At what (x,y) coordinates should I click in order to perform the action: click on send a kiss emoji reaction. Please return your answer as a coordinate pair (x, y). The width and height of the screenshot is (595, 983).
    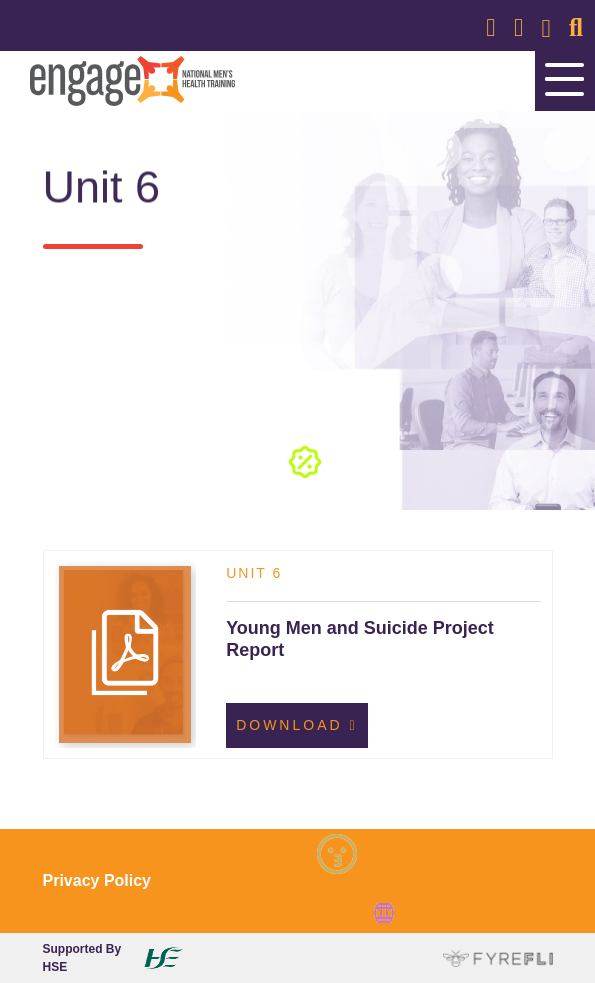
    Looking at the image, I should click on (337, 854).